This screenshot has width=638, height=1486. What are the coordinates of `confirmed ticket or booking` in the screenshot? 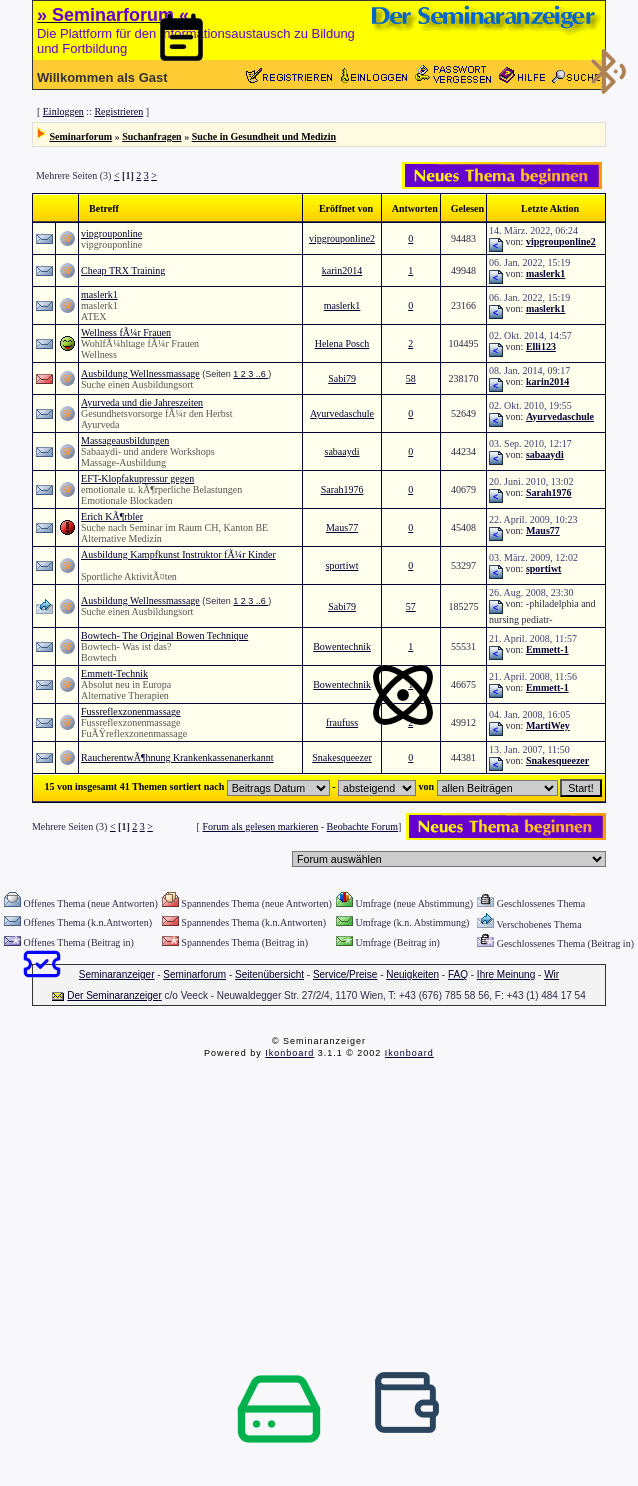 It's located at (42, 964).